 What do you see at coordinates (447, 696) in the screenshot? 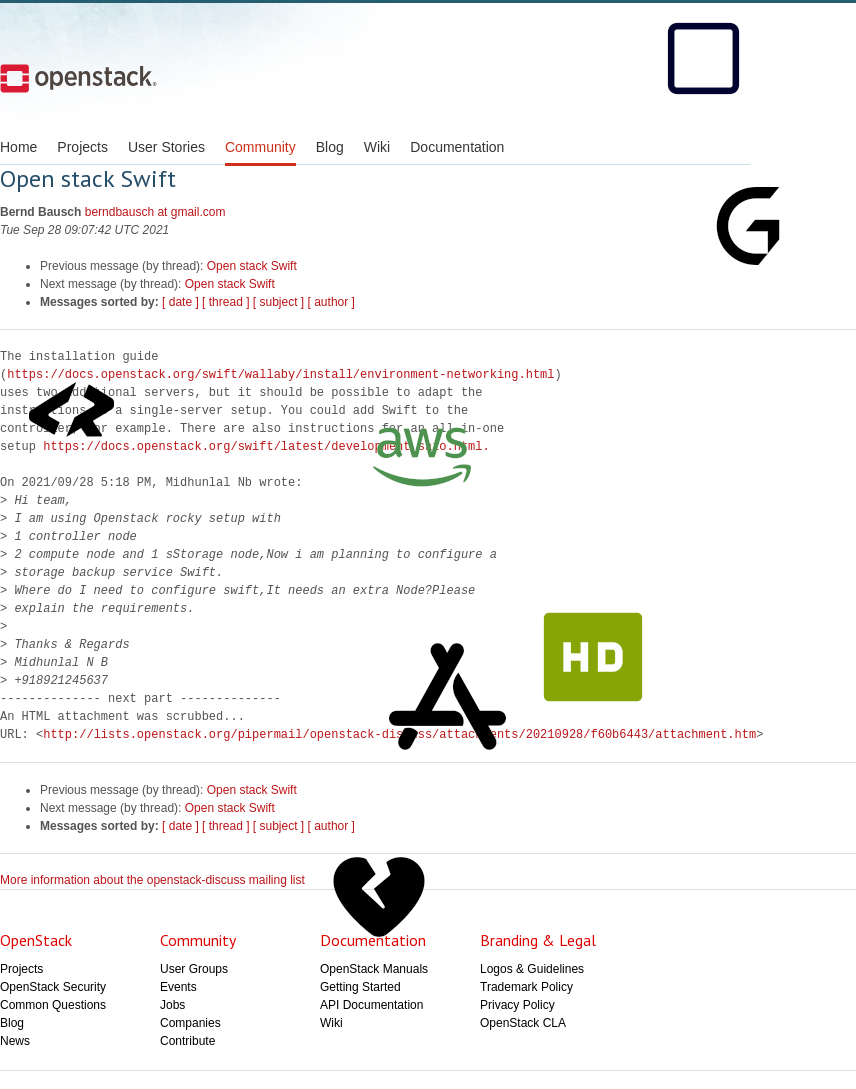
I see `open the App Store` at bounding box center [447, 696].